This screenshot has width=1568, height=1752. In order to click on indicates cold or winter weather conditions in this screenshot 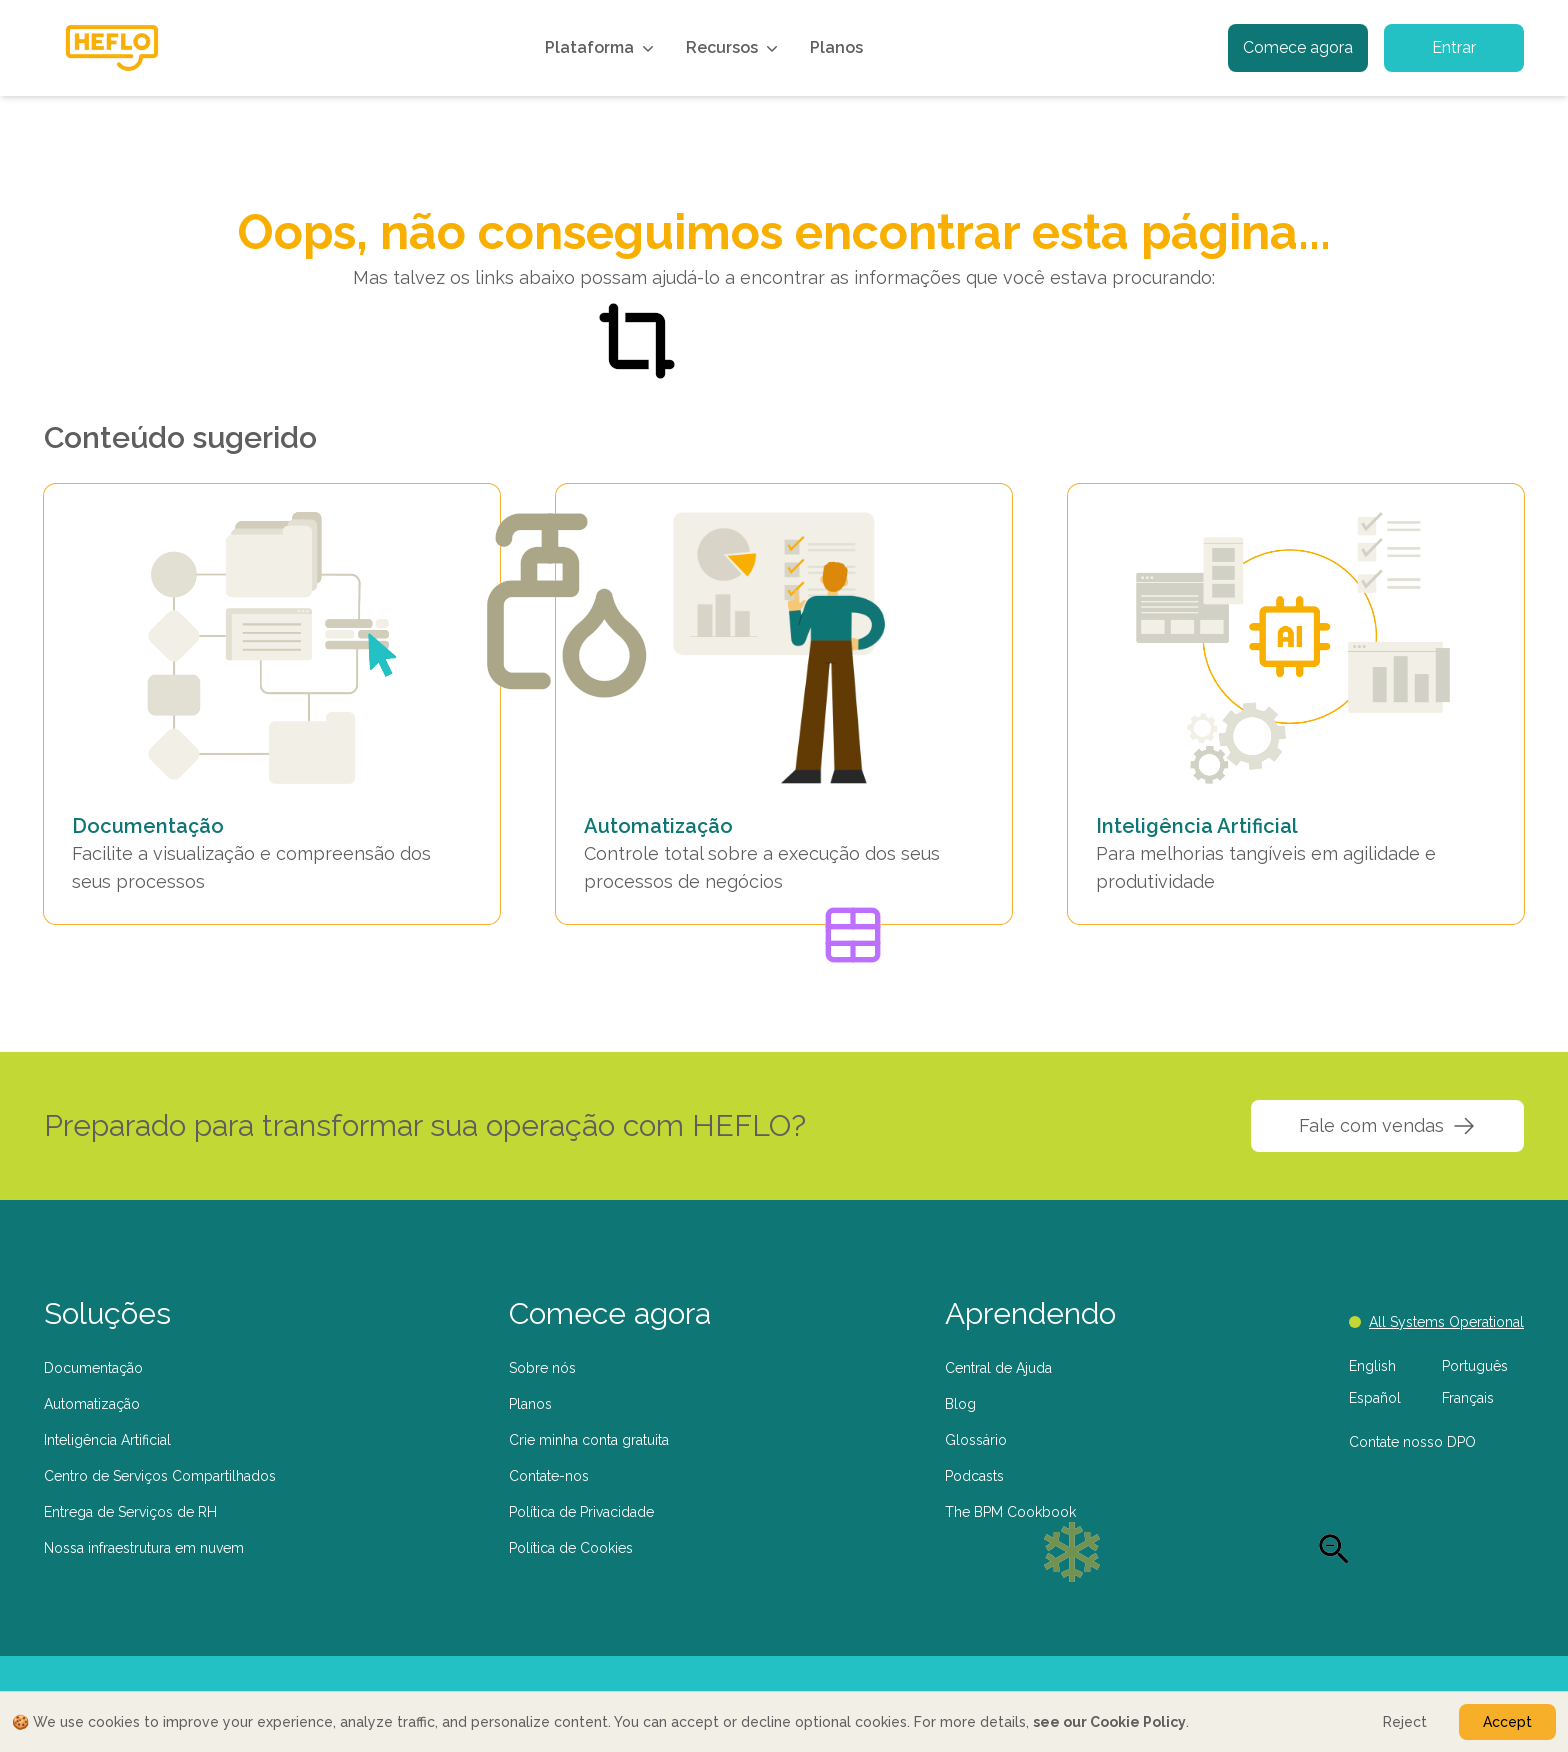, I will do `click(1072, 1552)`.